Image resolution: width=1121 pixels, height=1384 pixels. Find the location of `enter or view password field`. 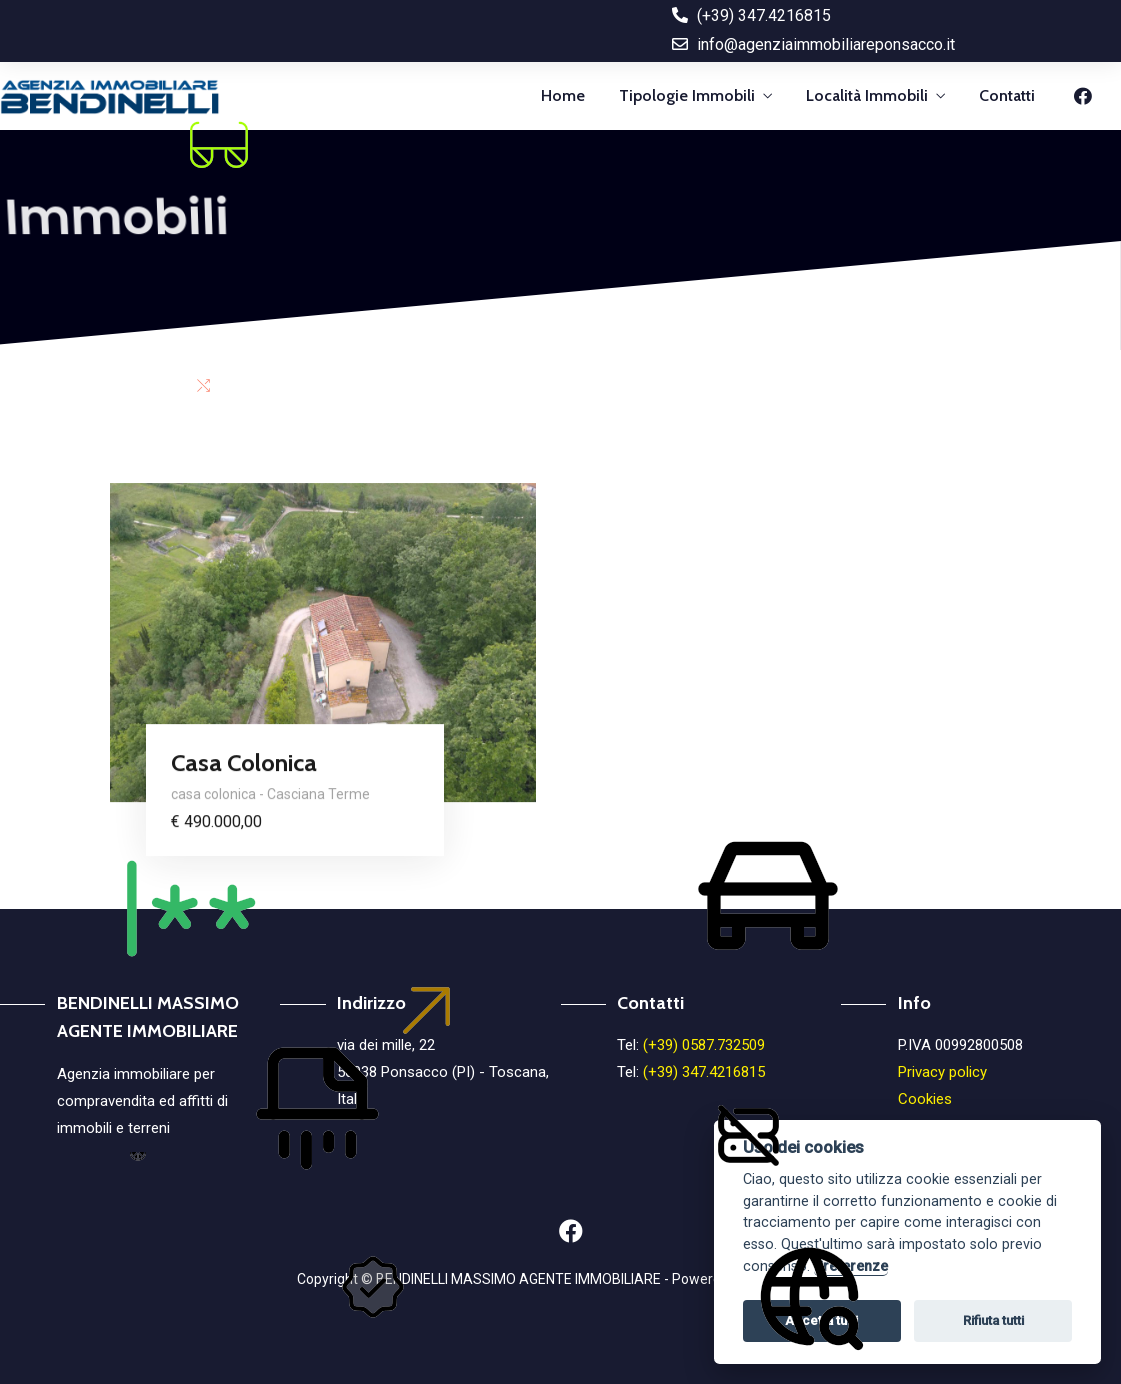

enter or view password field is located at coordinates (184, 908).